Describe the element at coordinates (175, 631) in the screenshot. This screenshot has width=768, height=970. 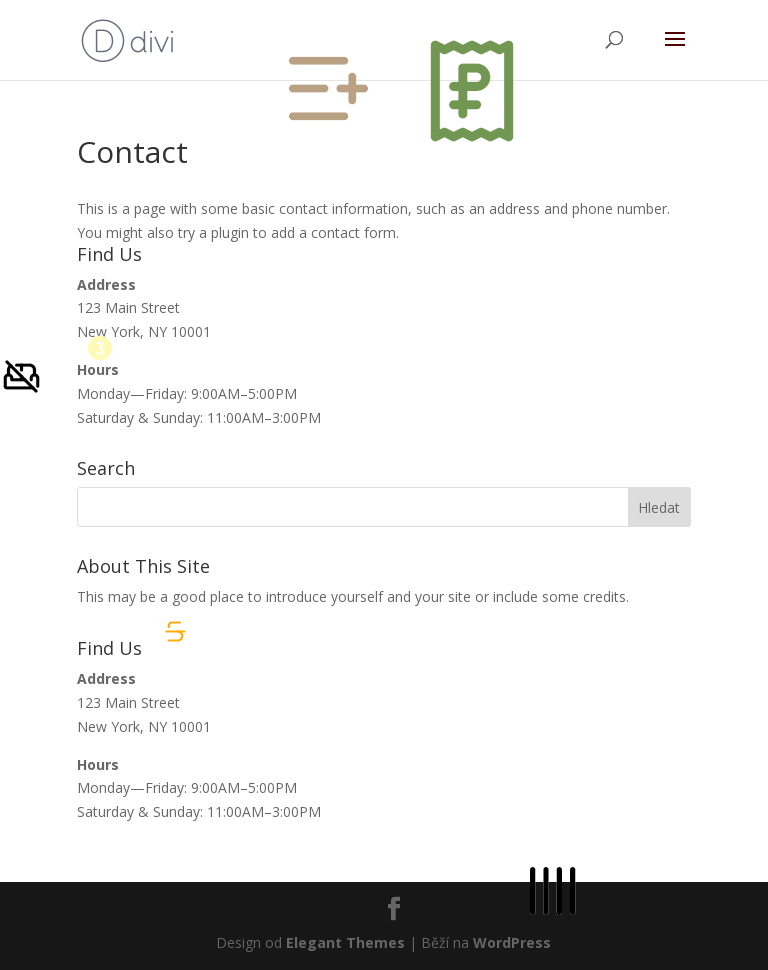
I see `apply strikethrough formatting to selected text` at that location.